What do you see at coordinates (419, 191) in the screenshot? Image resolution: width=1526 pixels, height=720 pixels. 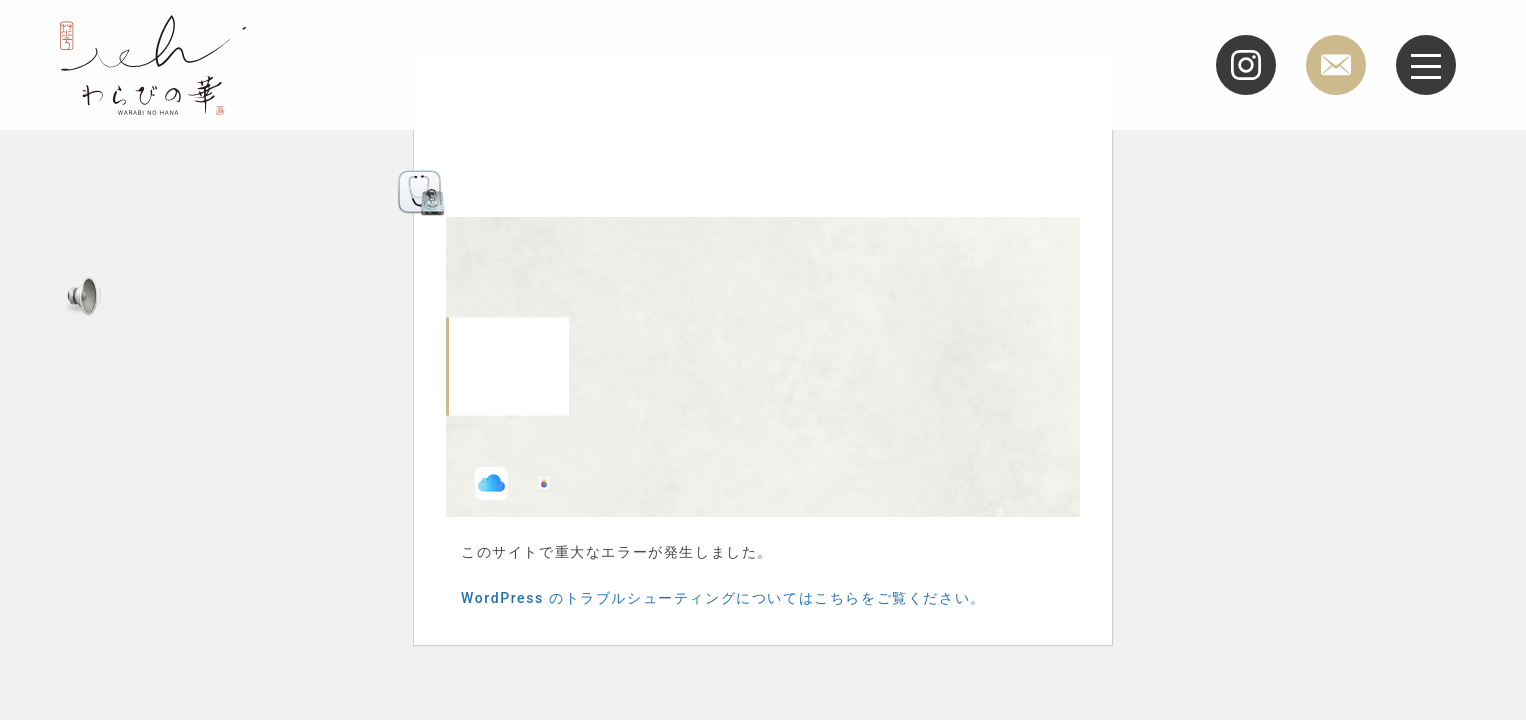 I see `open Disk Utility to manage drives and storage` at bounding box center [419, 191].